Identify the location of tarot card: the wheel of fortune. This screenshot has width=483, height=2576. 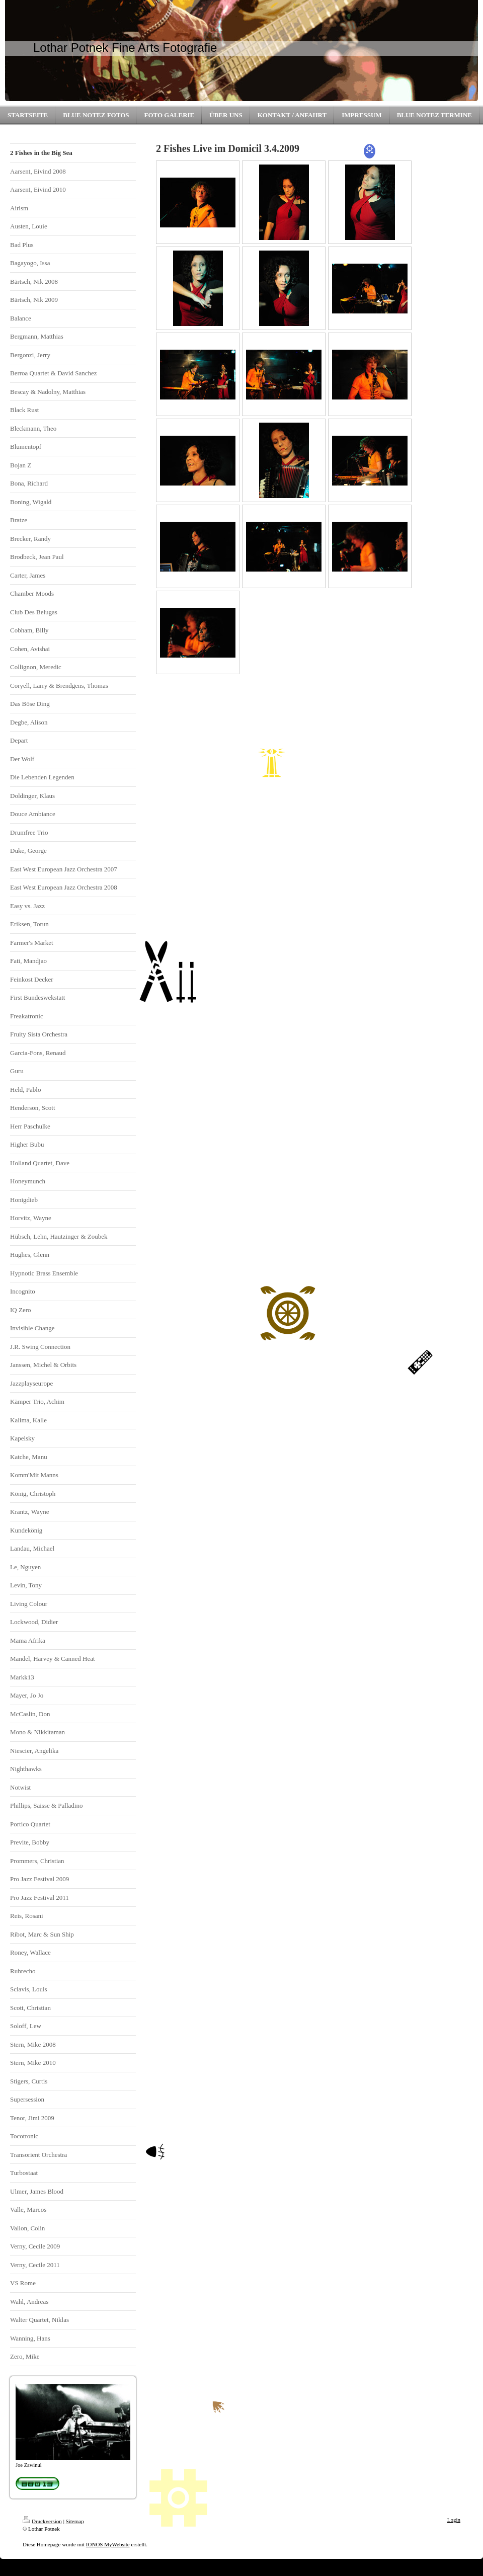
(288, 1313).